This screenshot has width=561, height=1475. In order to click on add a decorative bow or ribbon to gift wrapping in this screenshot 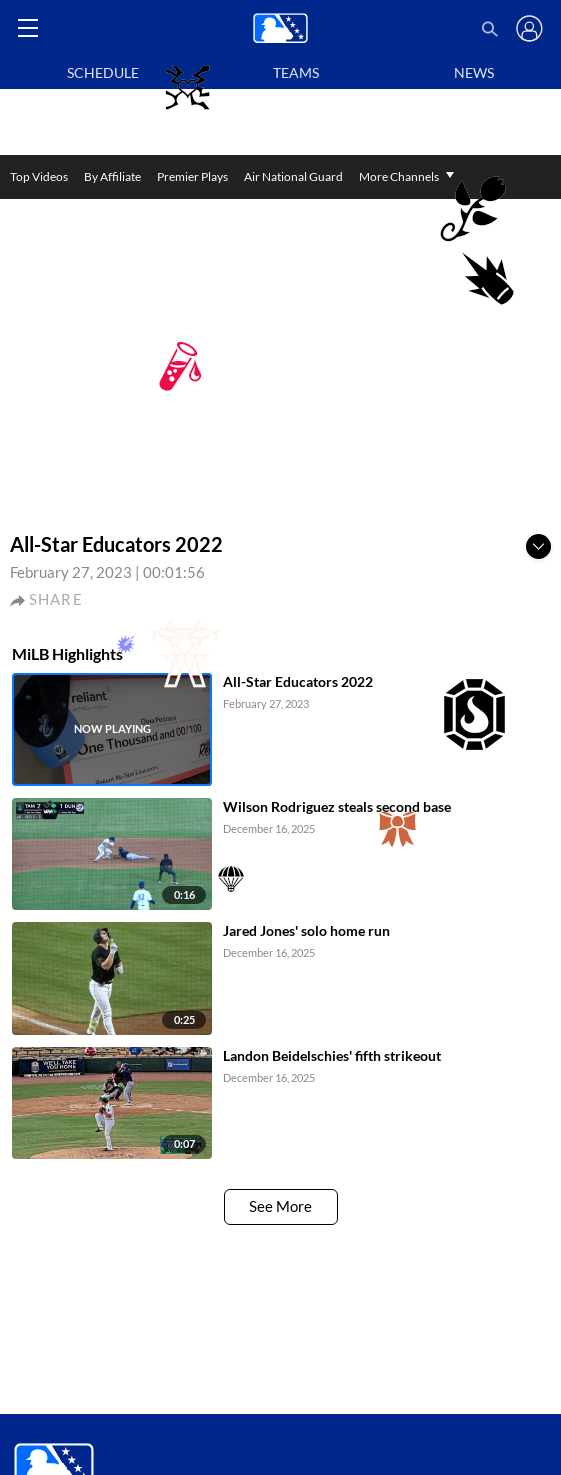, I will do `click(397, 829)`.